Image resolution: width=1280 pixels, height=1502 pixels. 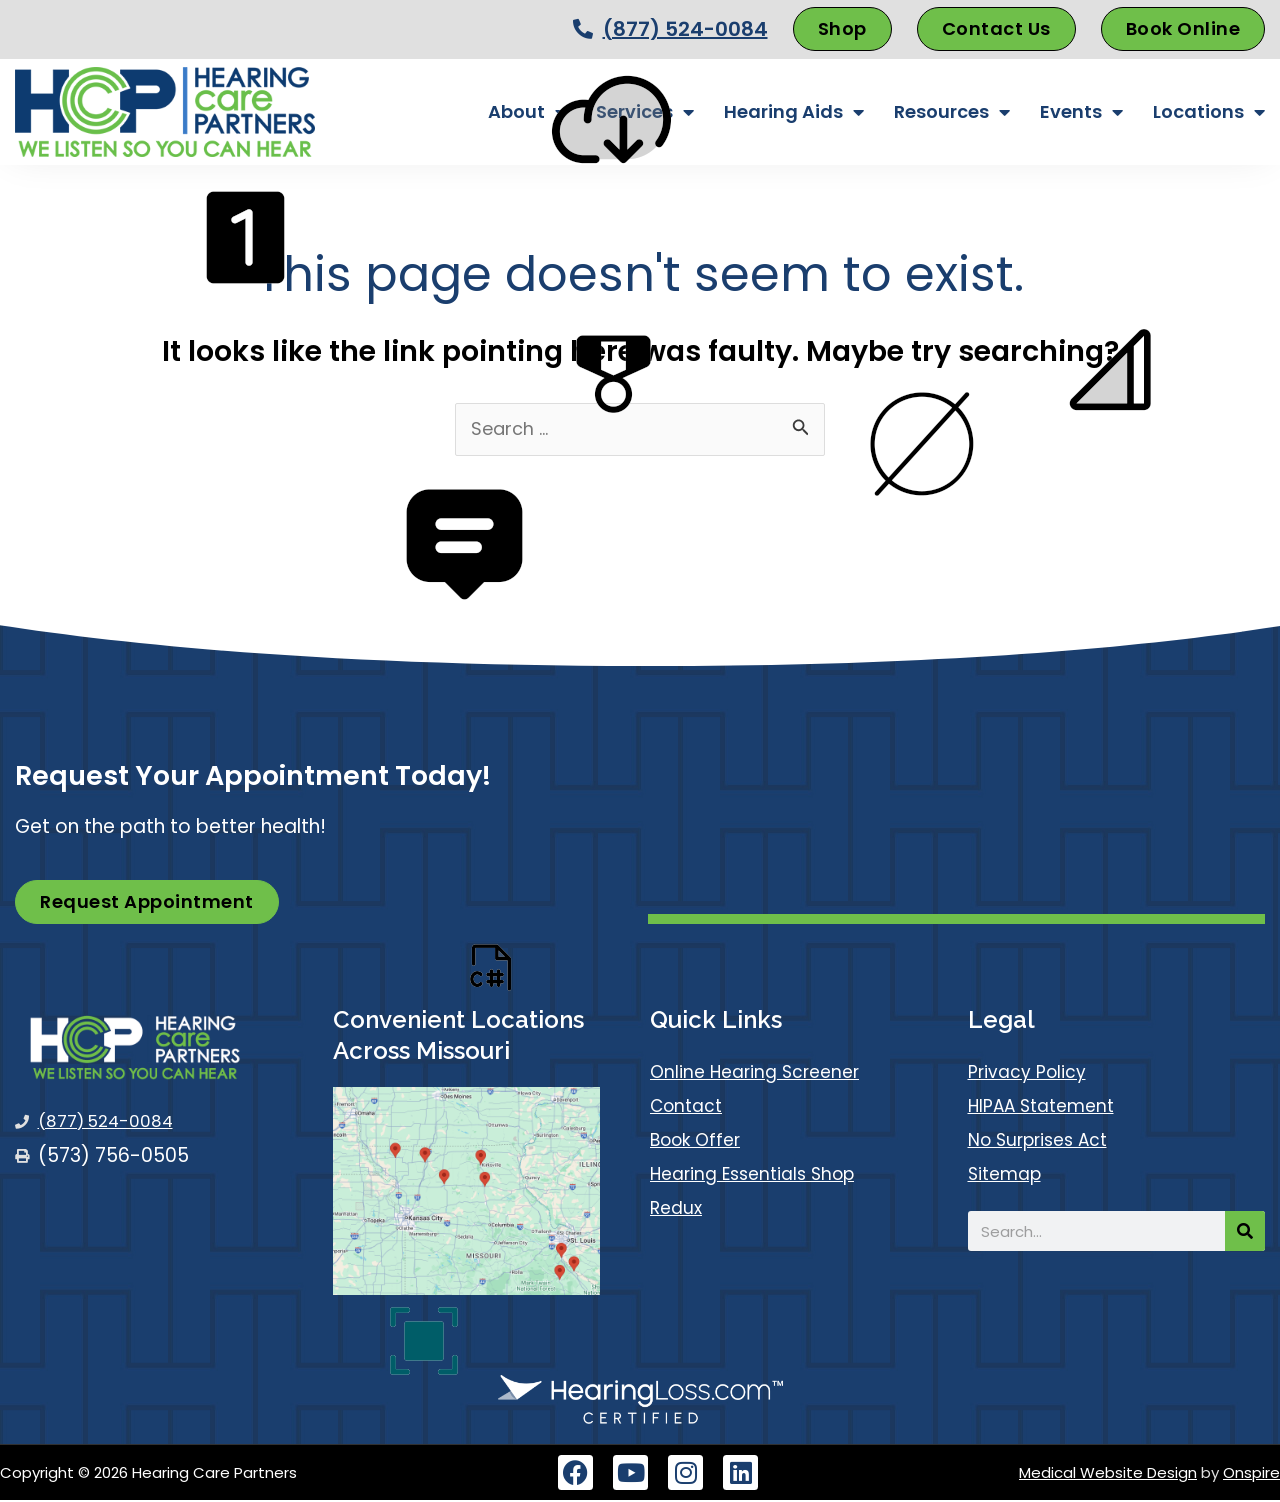 What do you see at coordinates (245, 237) in the screenshot?
I see `indicates first place or top ranking` at bounding box center [245, 237].